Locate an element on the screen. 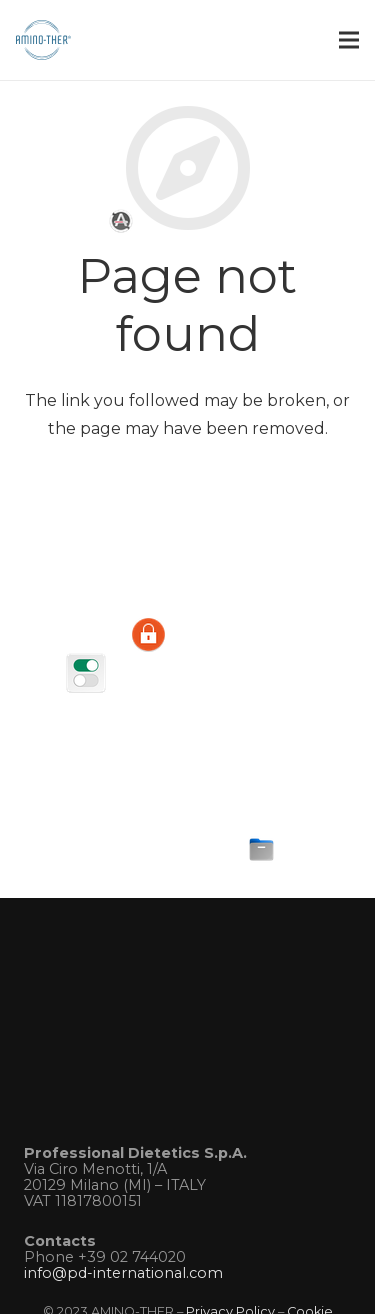  open the nautilus file manager is located at coordinates (261, 849).